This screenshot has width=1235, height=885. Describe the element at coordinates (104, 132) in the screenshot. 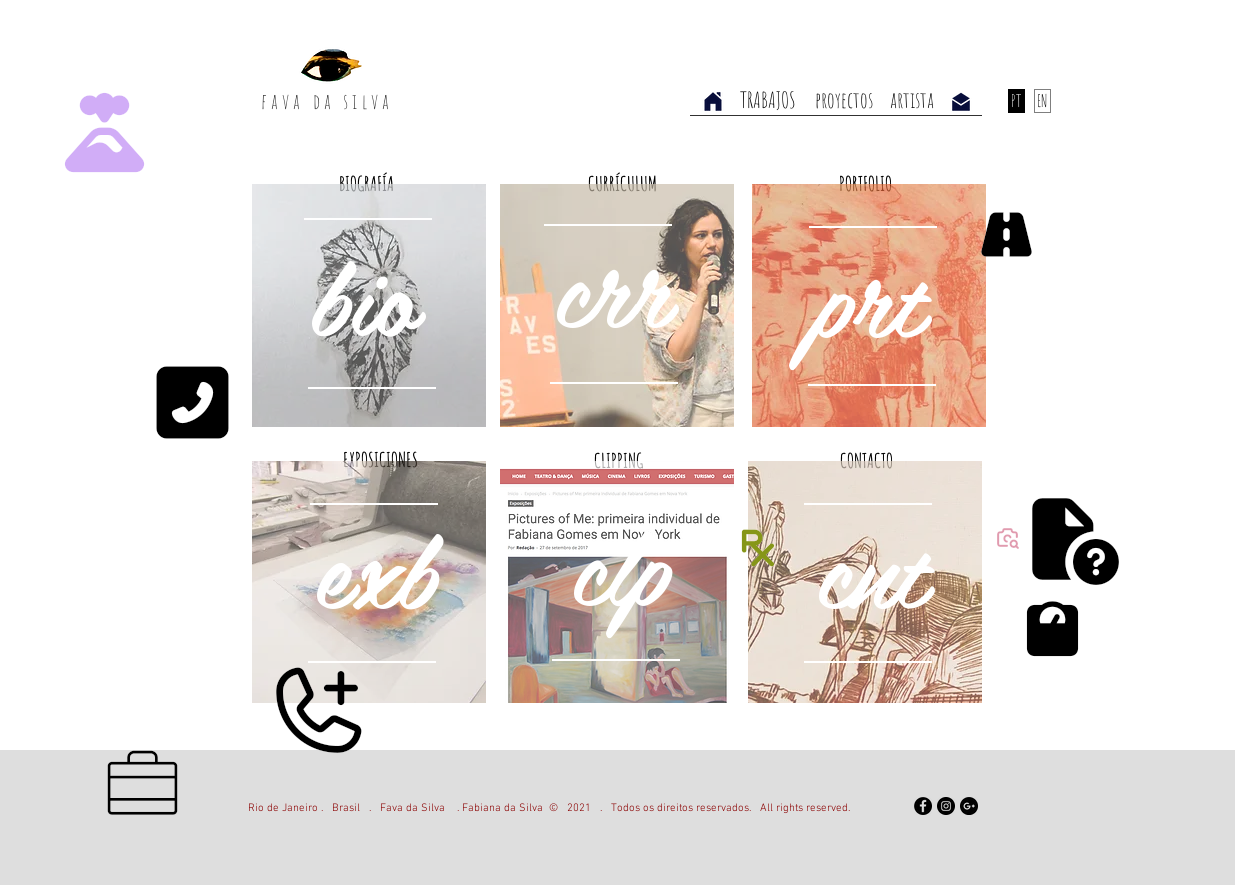

I see `indicates volcanic or geothermal activity` at that location.